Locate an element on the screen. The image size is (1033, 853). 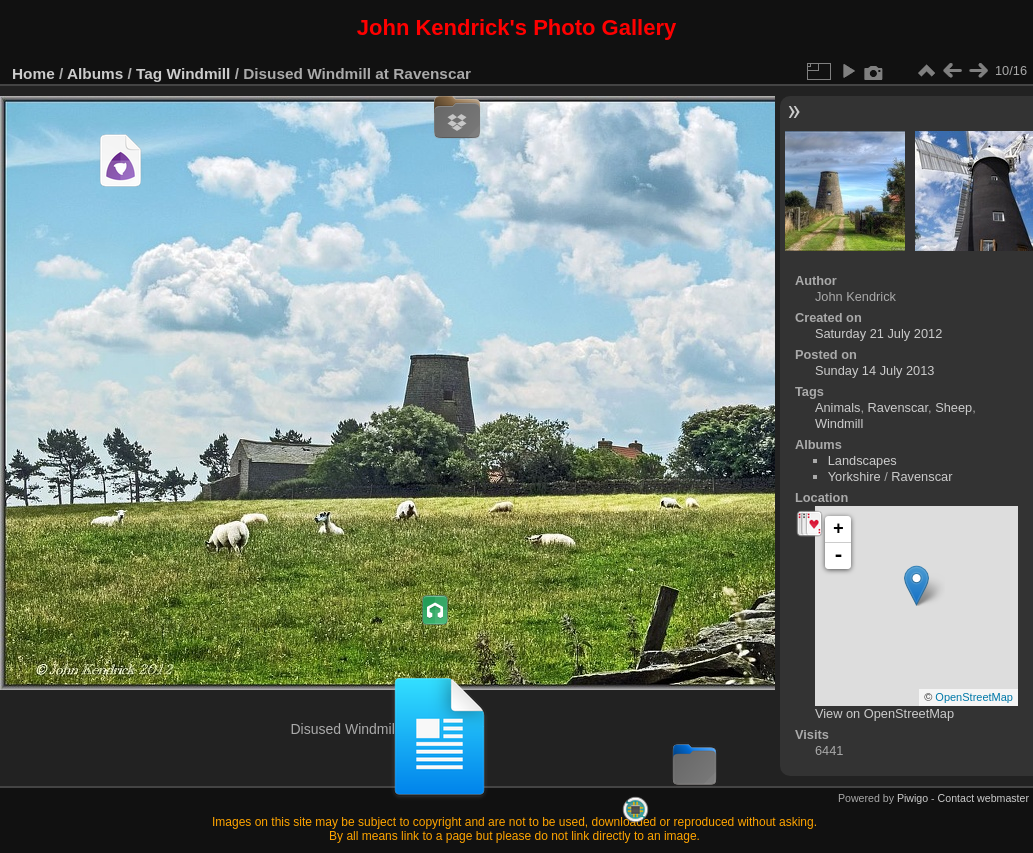
open folder to view contents is located at coordinates (694, 764).